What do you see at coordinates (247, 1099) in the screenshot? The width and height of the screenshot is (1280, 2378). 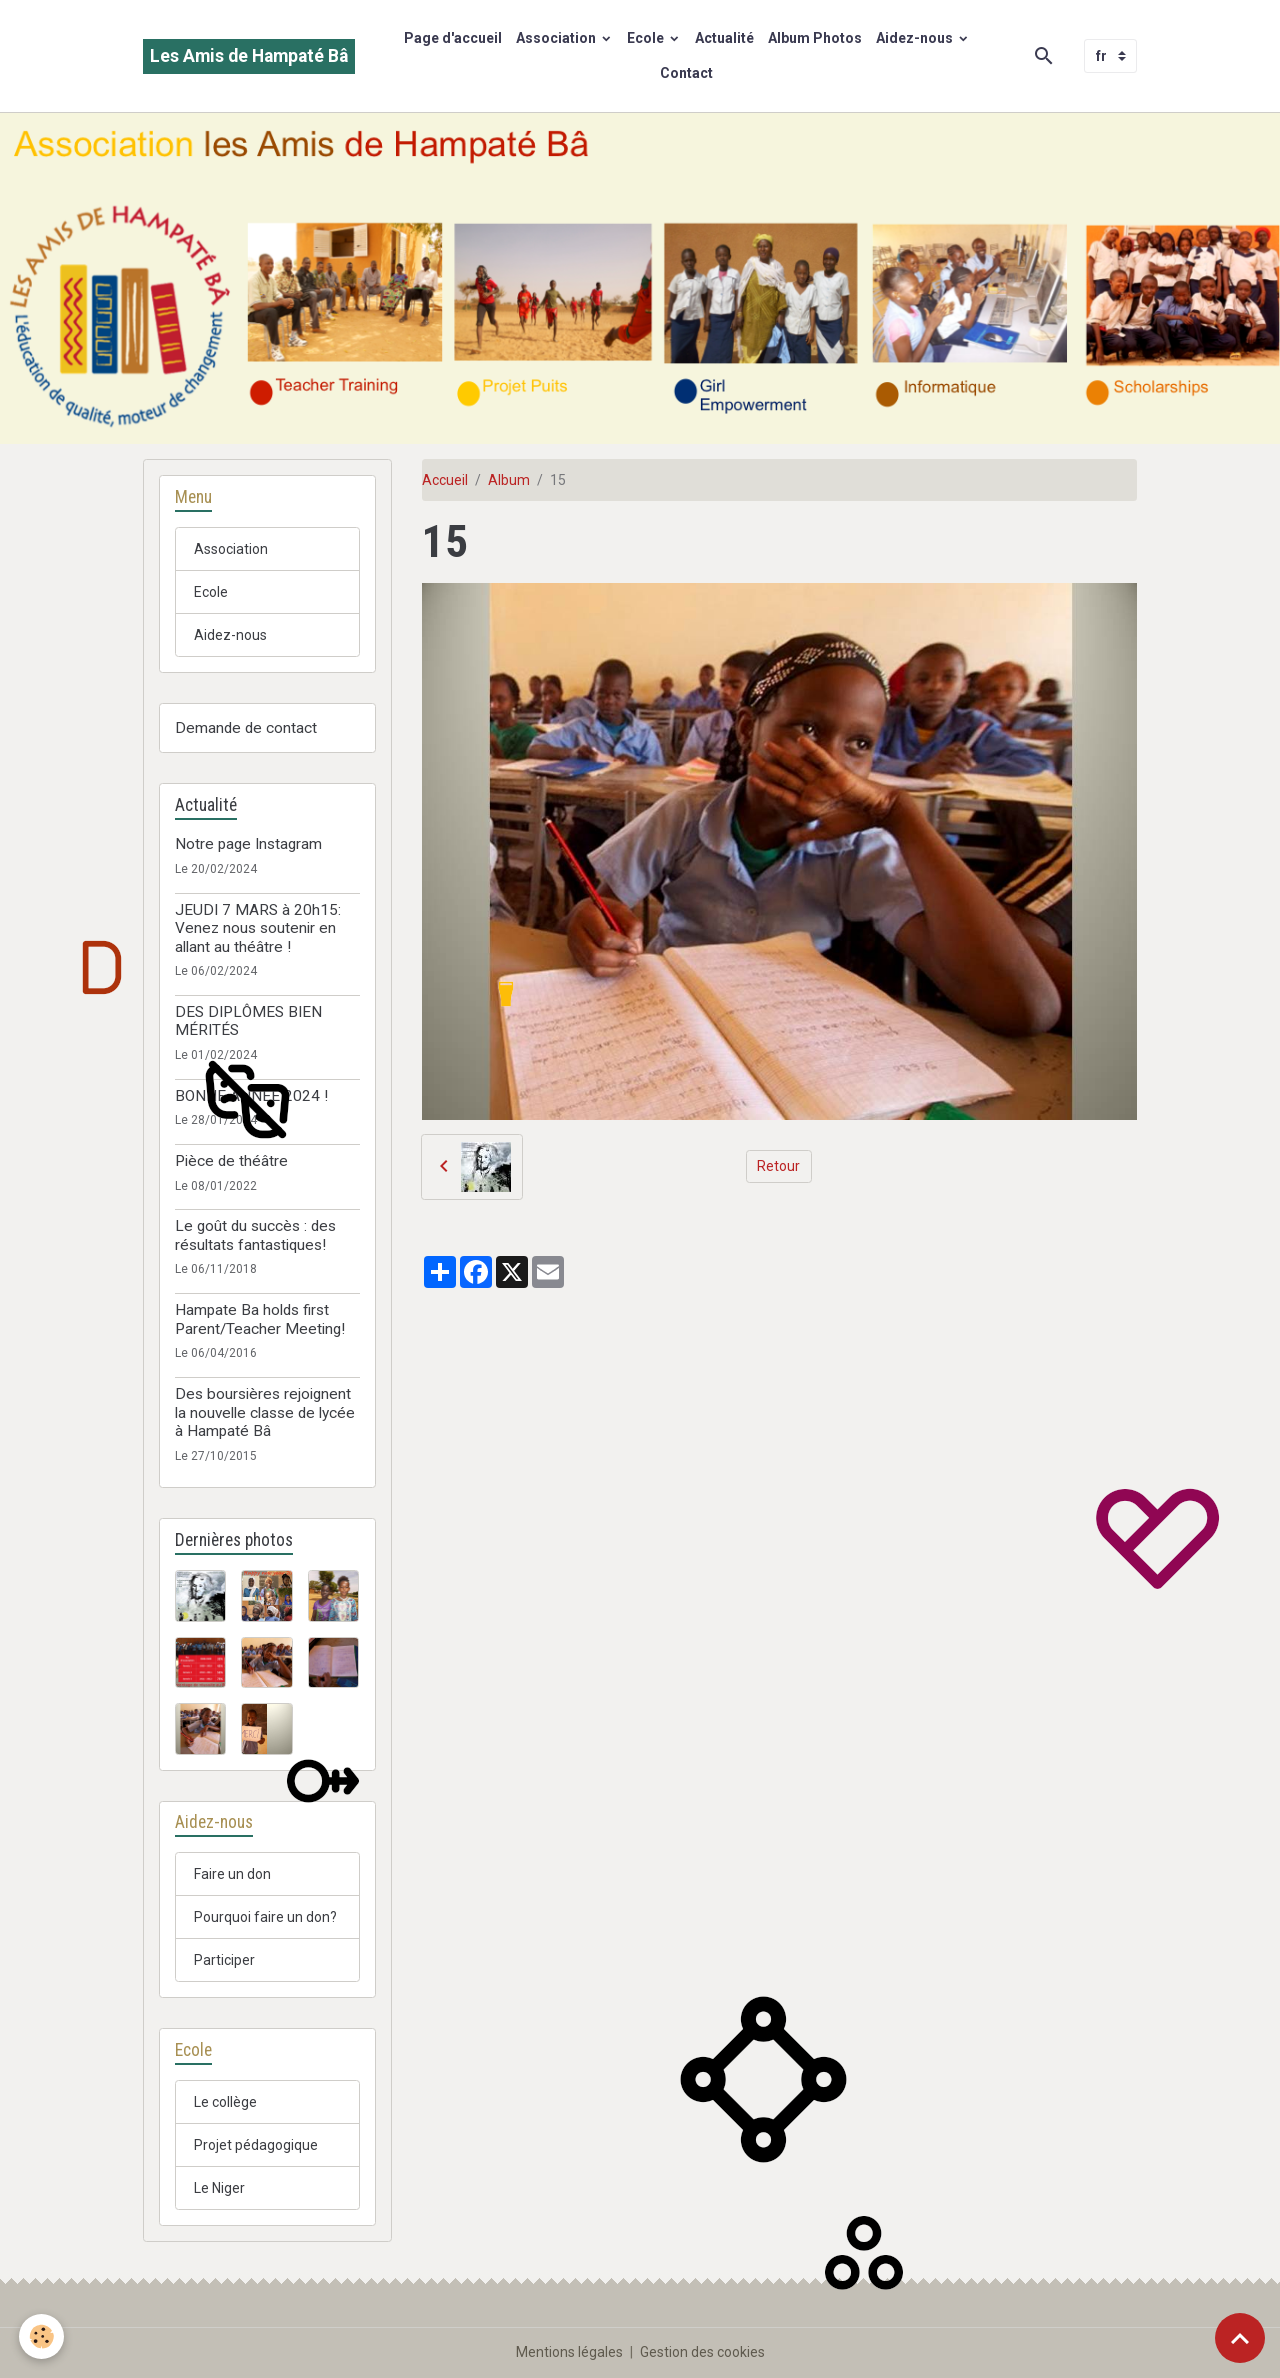 I see `disable theater or entertainment mode` at bounding box center [247, 1099].